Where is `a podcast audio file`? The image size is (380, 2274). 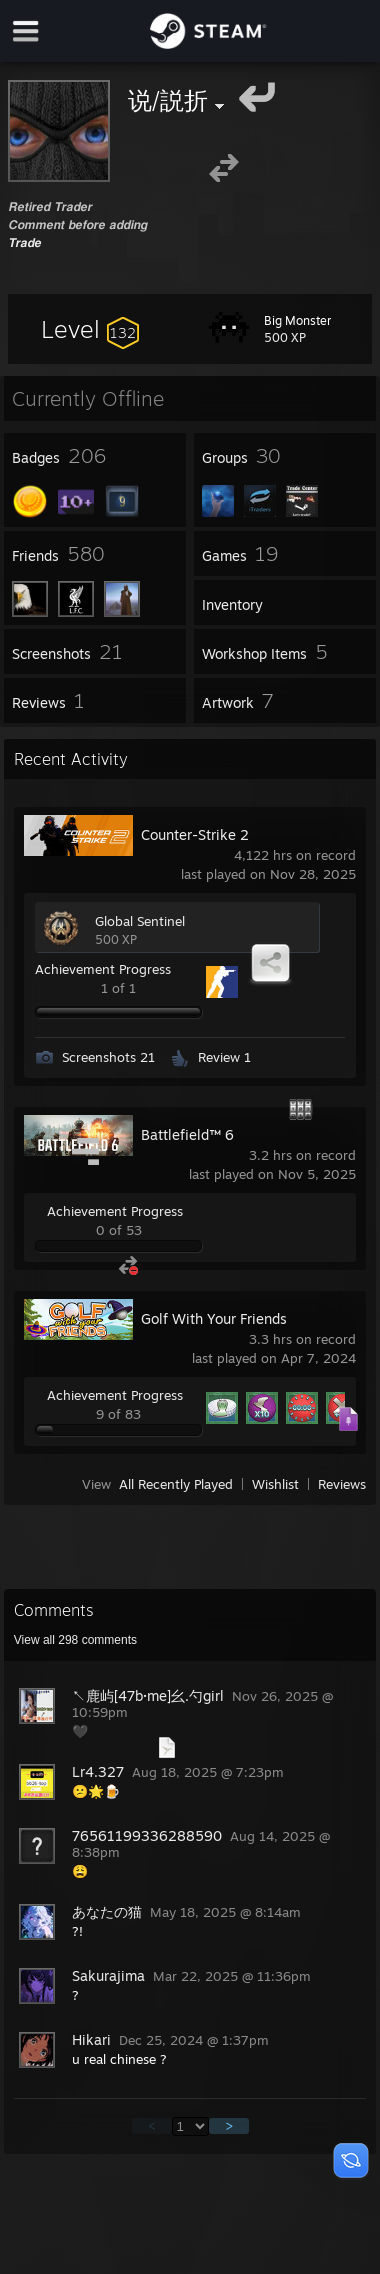 a podcast audio file is located at coordinates (348, 1419).